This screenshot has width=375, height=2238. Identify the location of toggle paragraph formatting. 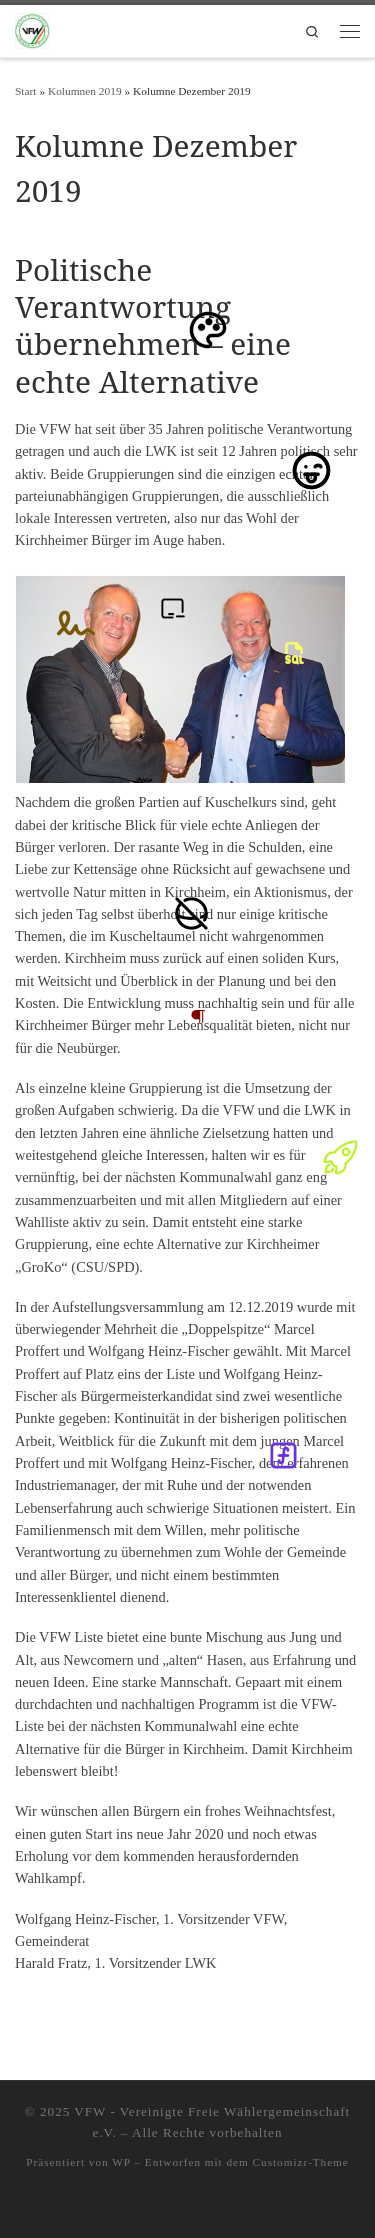
(198, 1016).